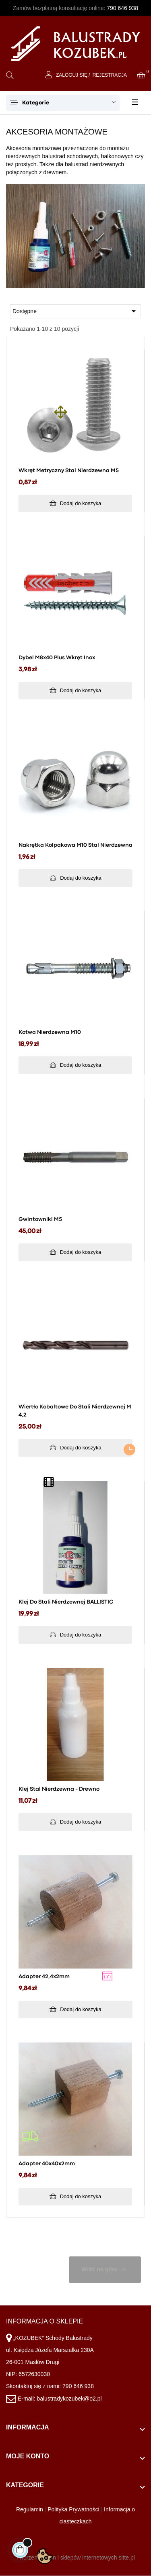 This screenshot has height=2576, width=151. What do you see at coordinates (49, 1482) in the screenshot?
I see `access video or movie content` at bounding box center [49, 1482].